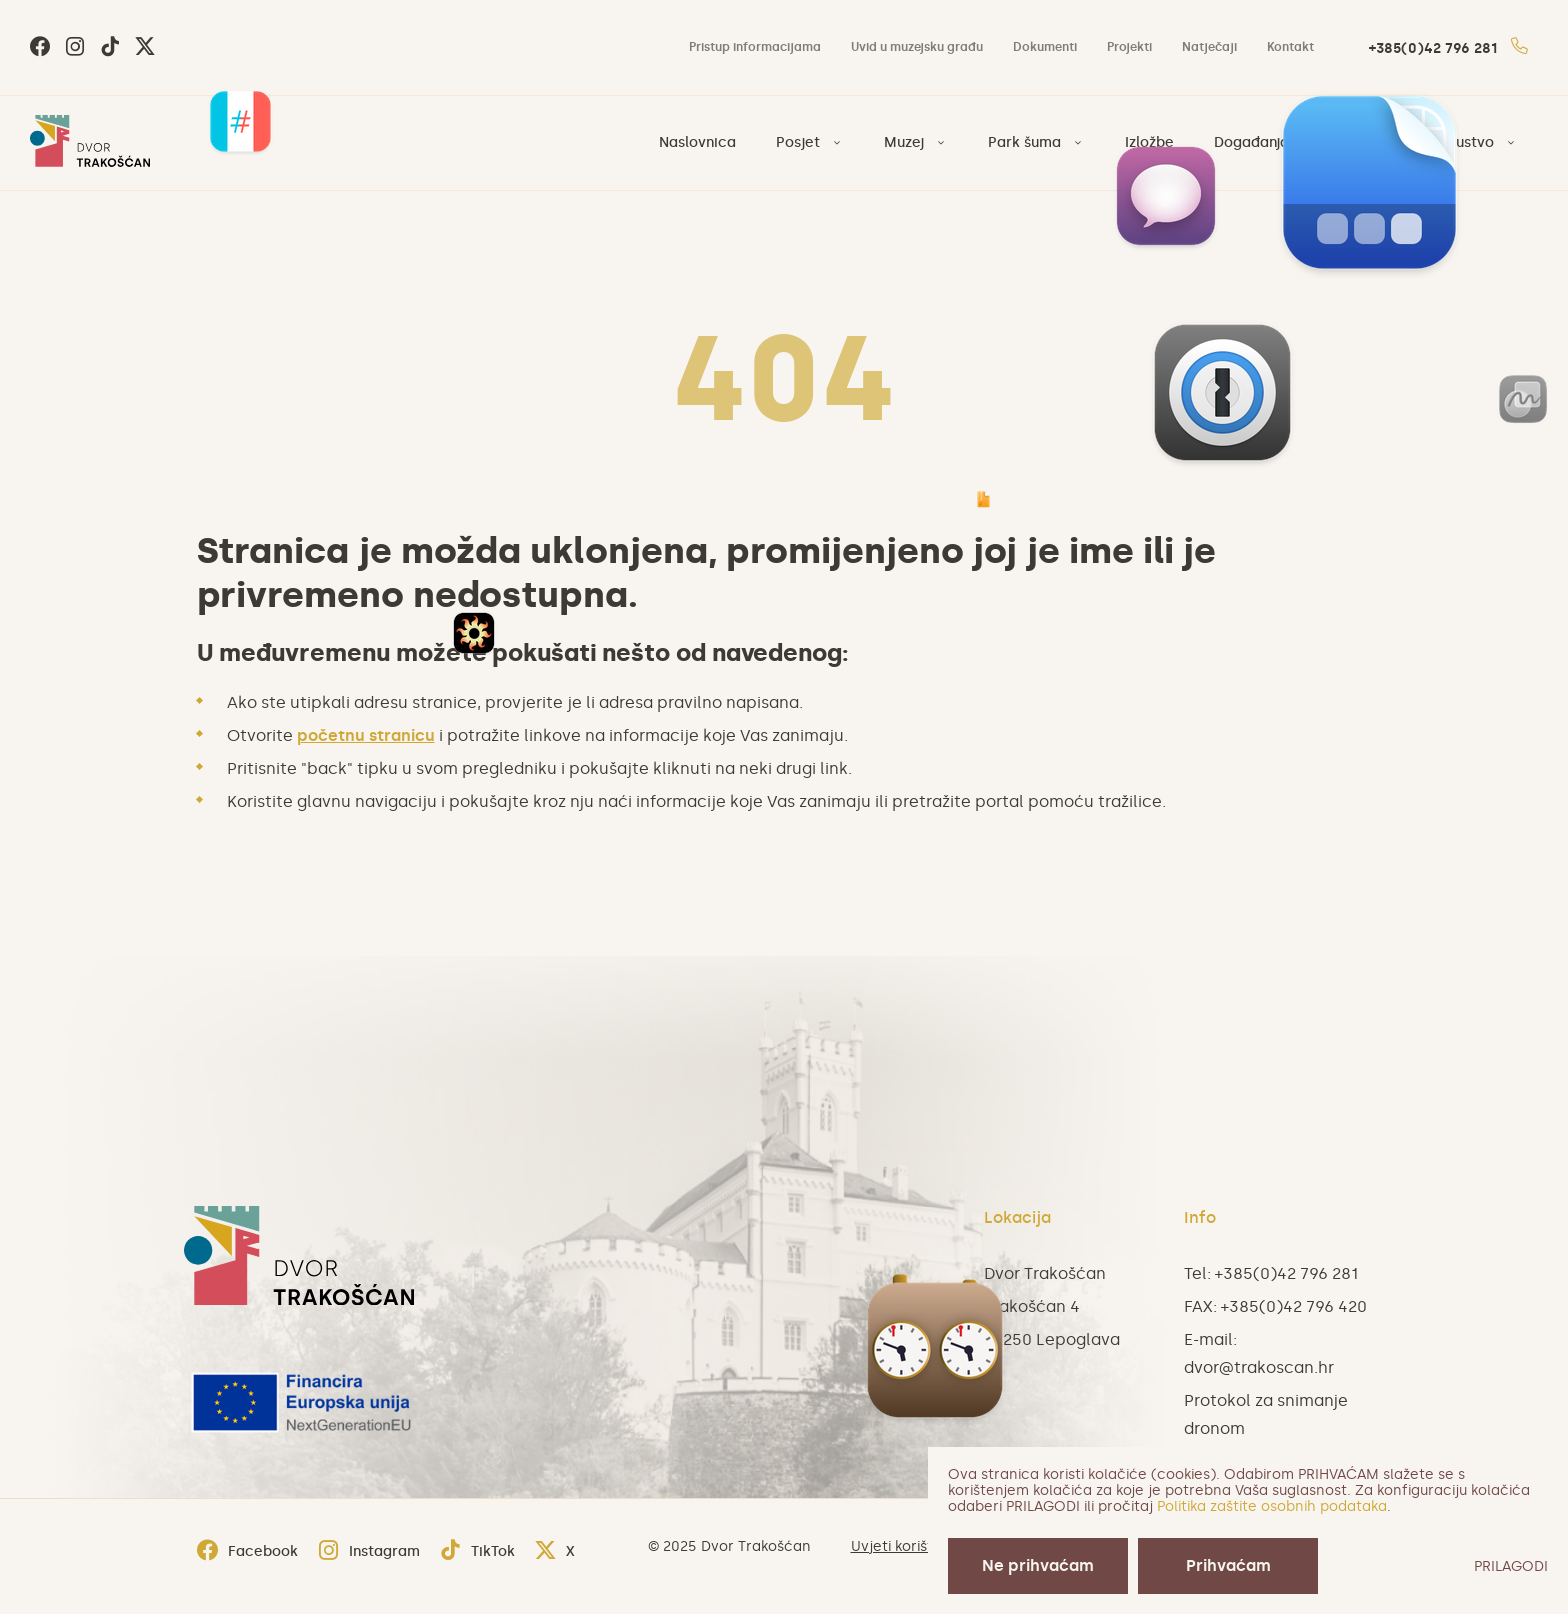 This screenshot has height=1614, width=1568. Describe the element at coordinates (240, 121) in the screenshot. I see `launch ryujinx nintendo switch emulator` at that location.